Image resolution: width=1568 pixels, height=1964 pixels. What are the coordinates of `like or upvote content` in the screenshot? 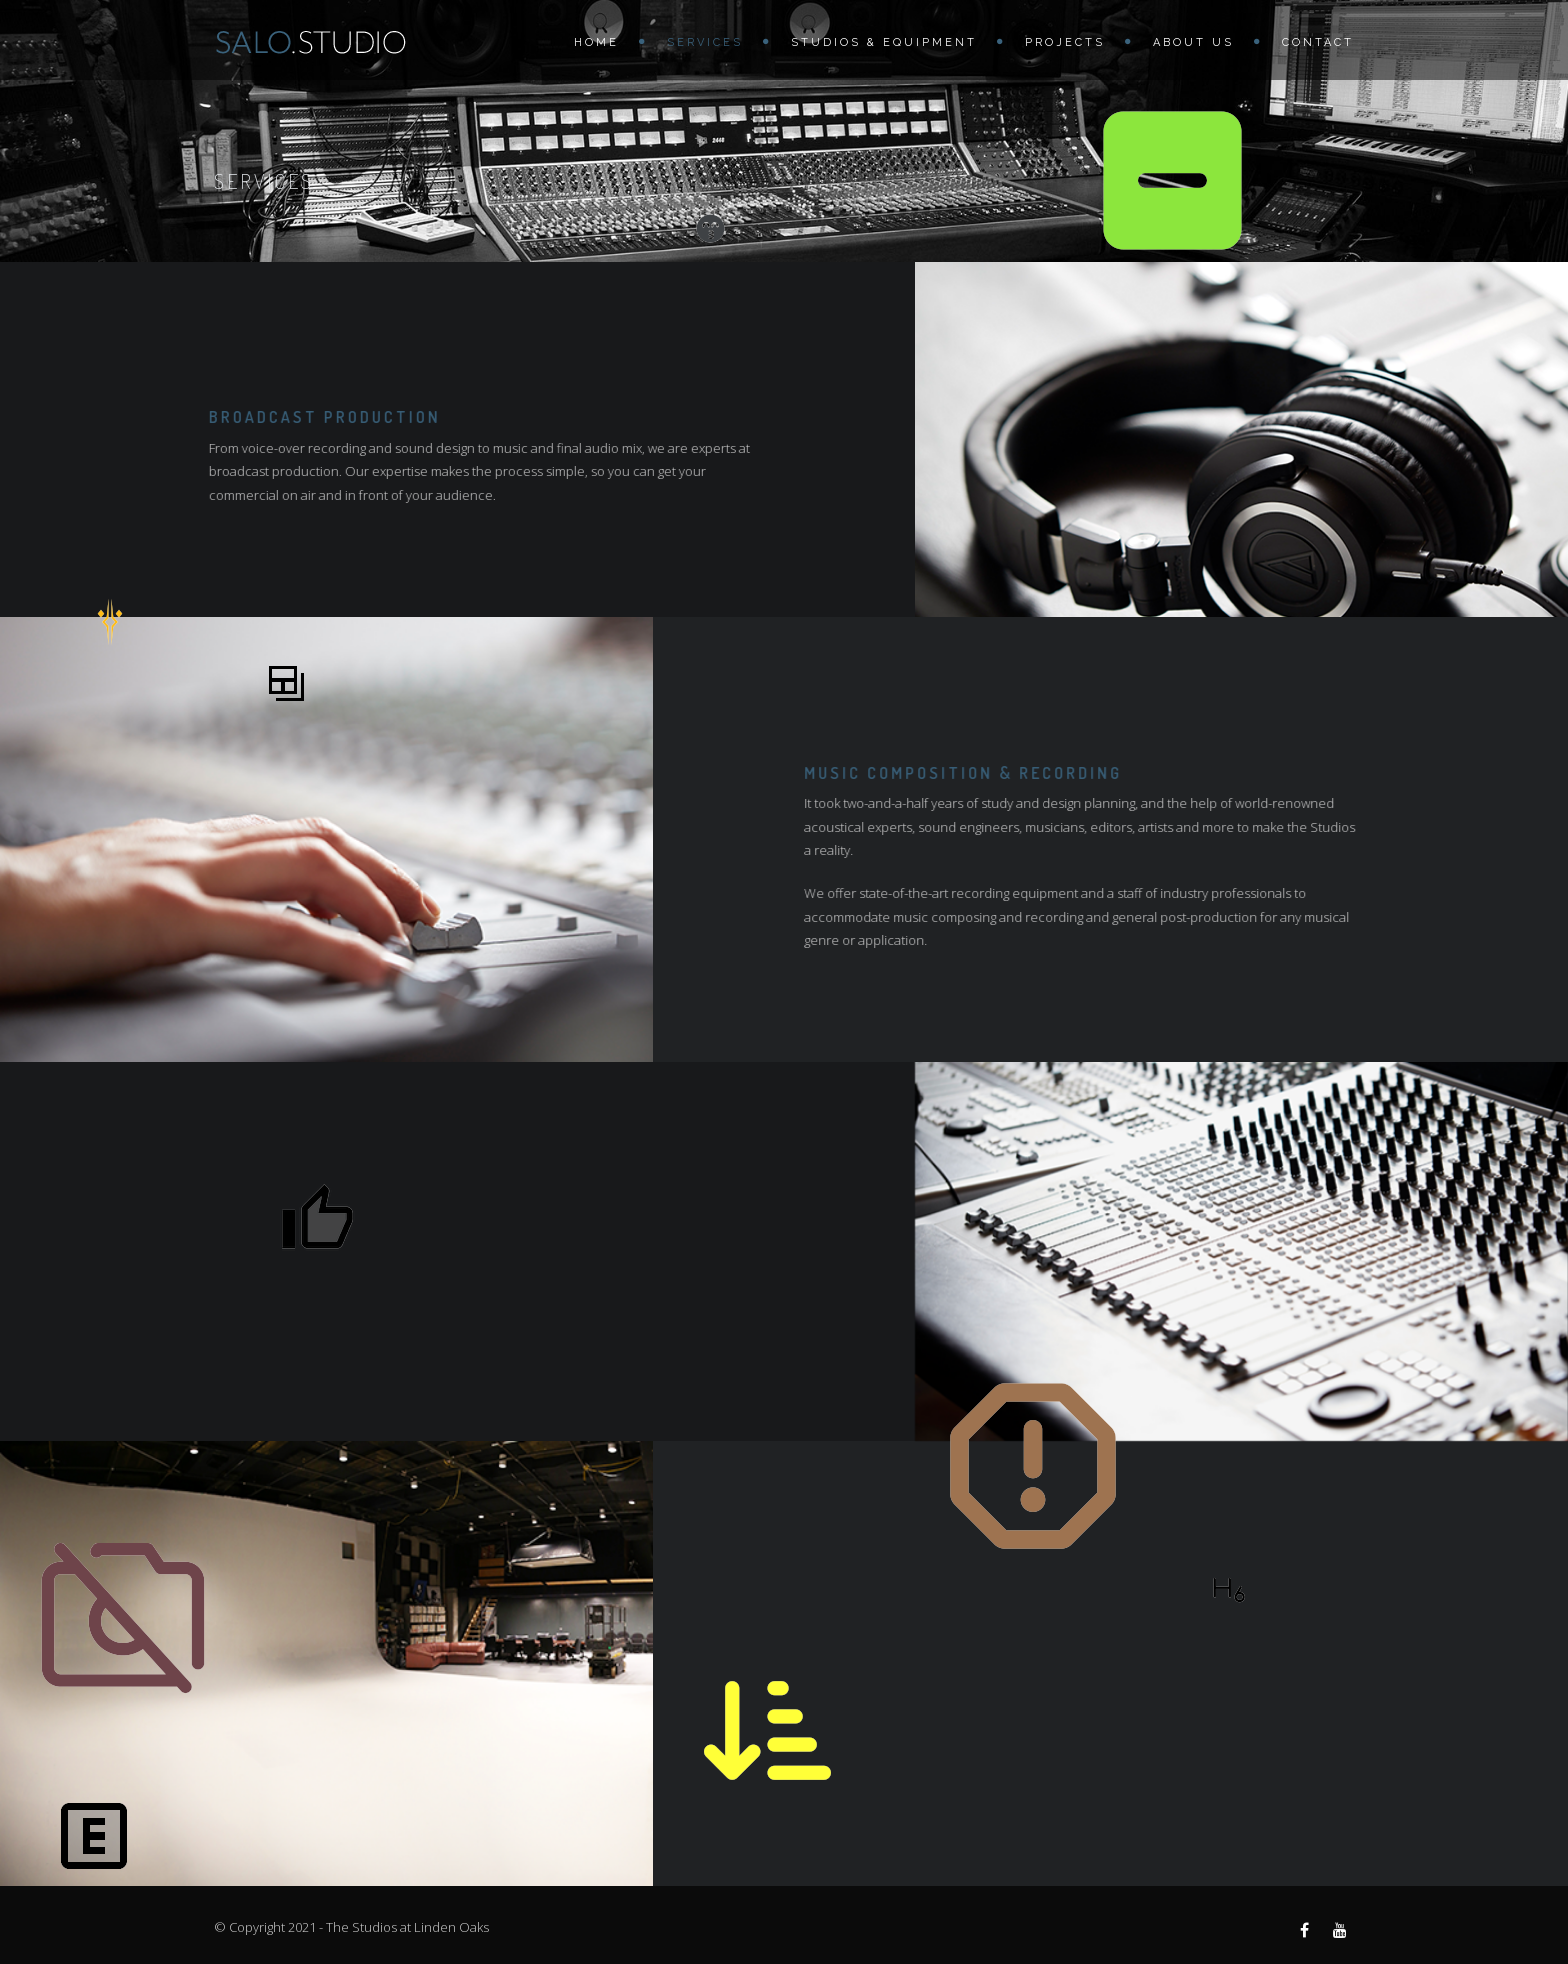 It's located at (317, 1219).